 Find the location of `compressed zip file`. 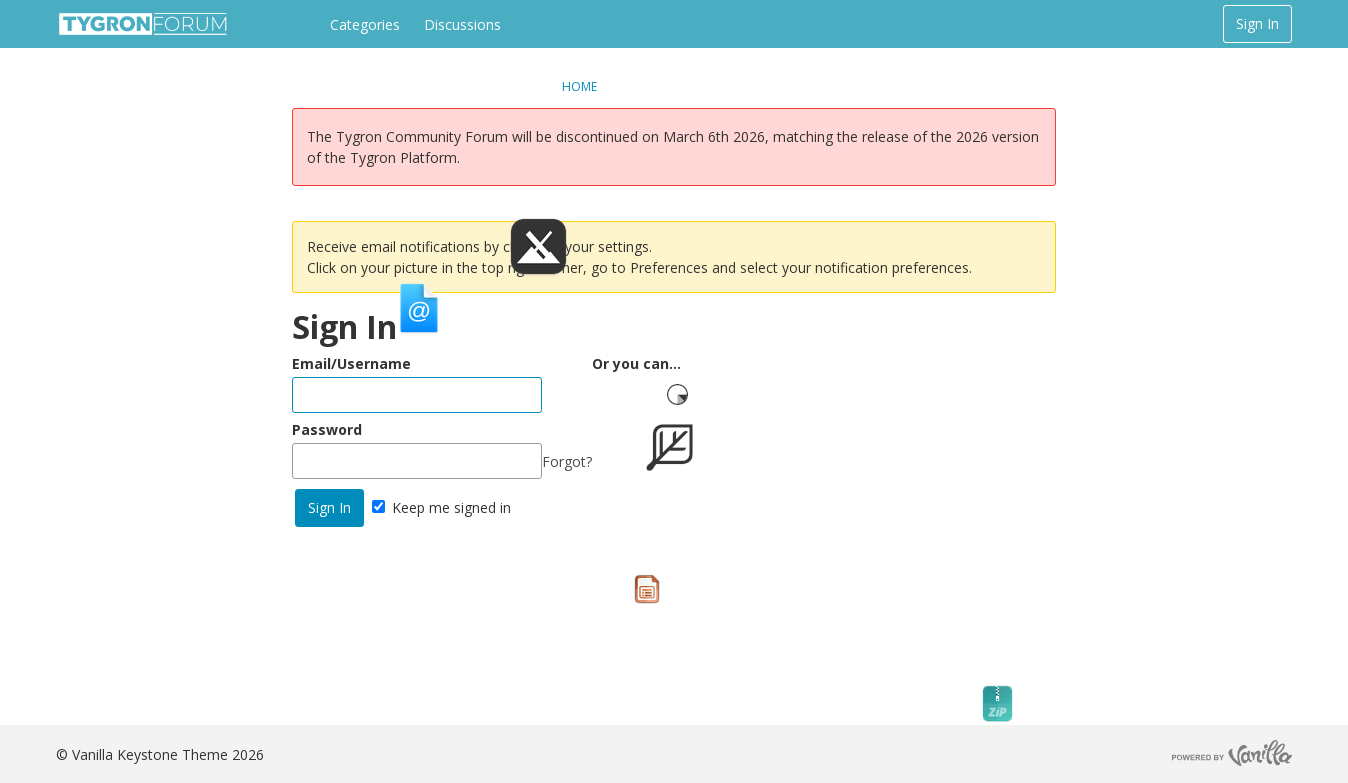

compressed zip file is located at coordinates (997, 703).